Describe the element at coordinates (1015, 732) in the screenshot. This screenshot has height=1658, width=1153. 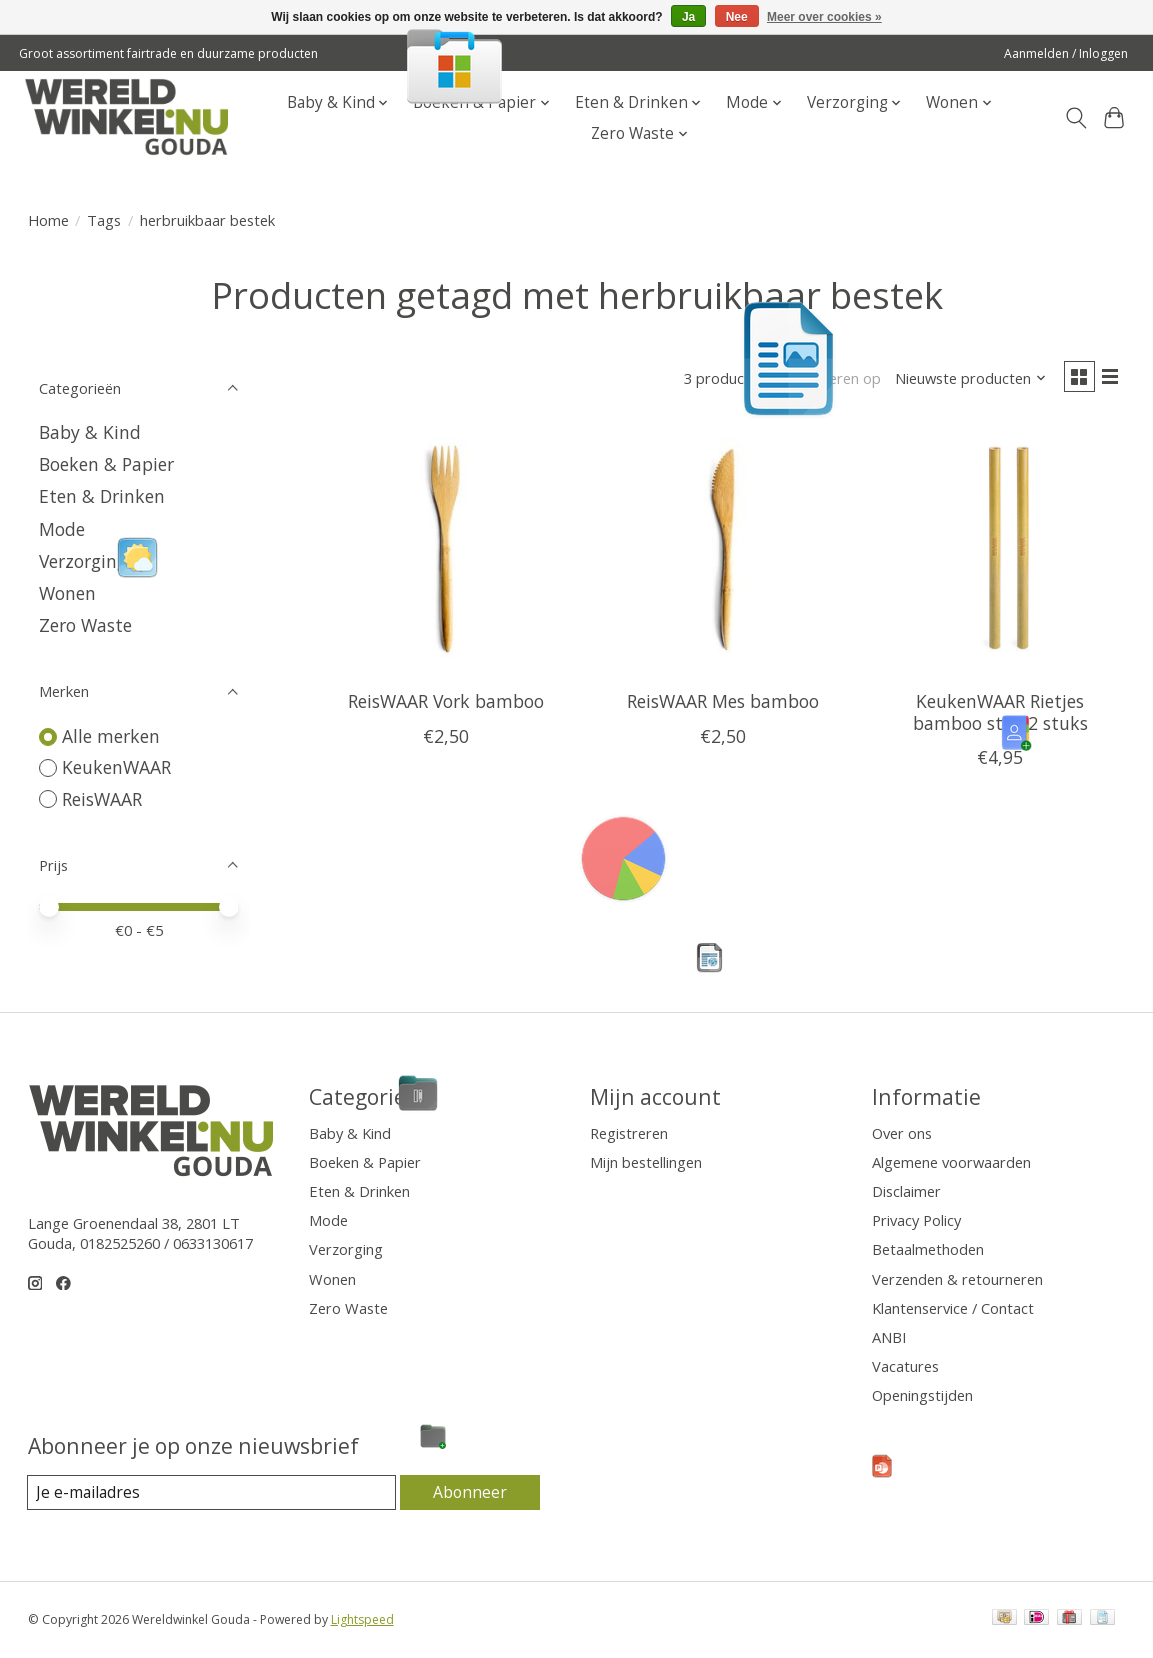
I see `add a new contact` at that location.